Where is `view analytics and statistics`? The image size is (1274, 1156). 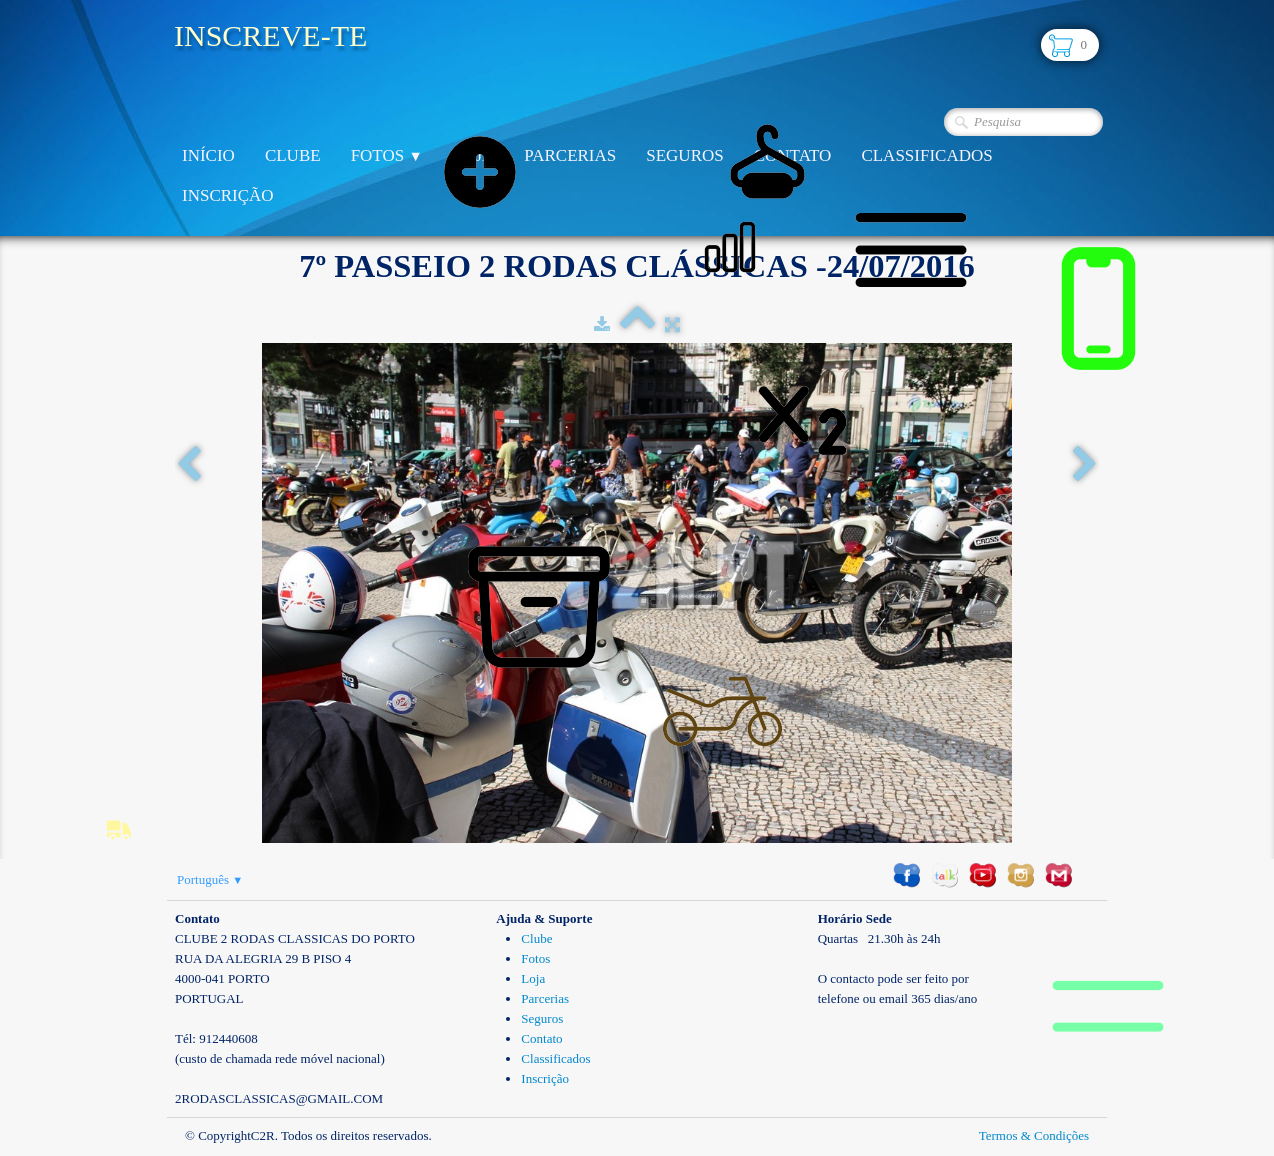 view analytics and statistics is located at coordinates (730, 247).